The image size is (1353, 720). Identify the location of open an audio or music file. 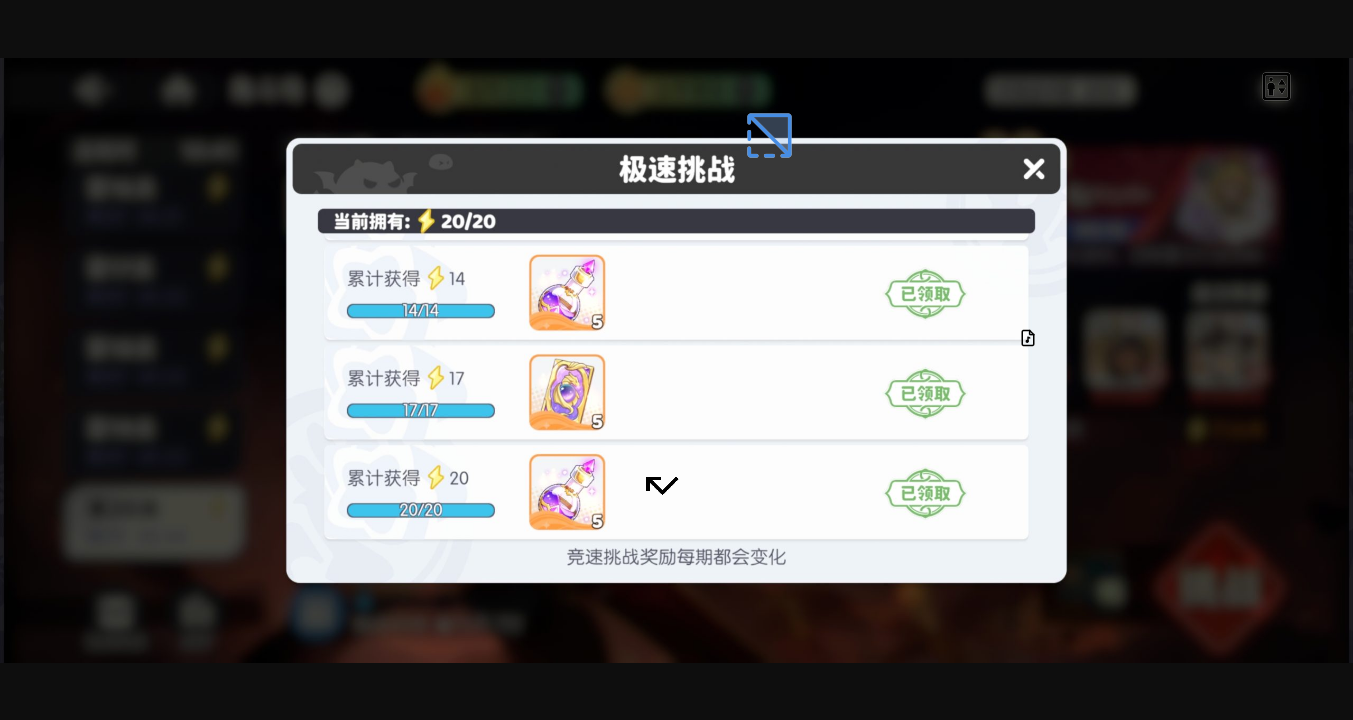
(1028, 338).